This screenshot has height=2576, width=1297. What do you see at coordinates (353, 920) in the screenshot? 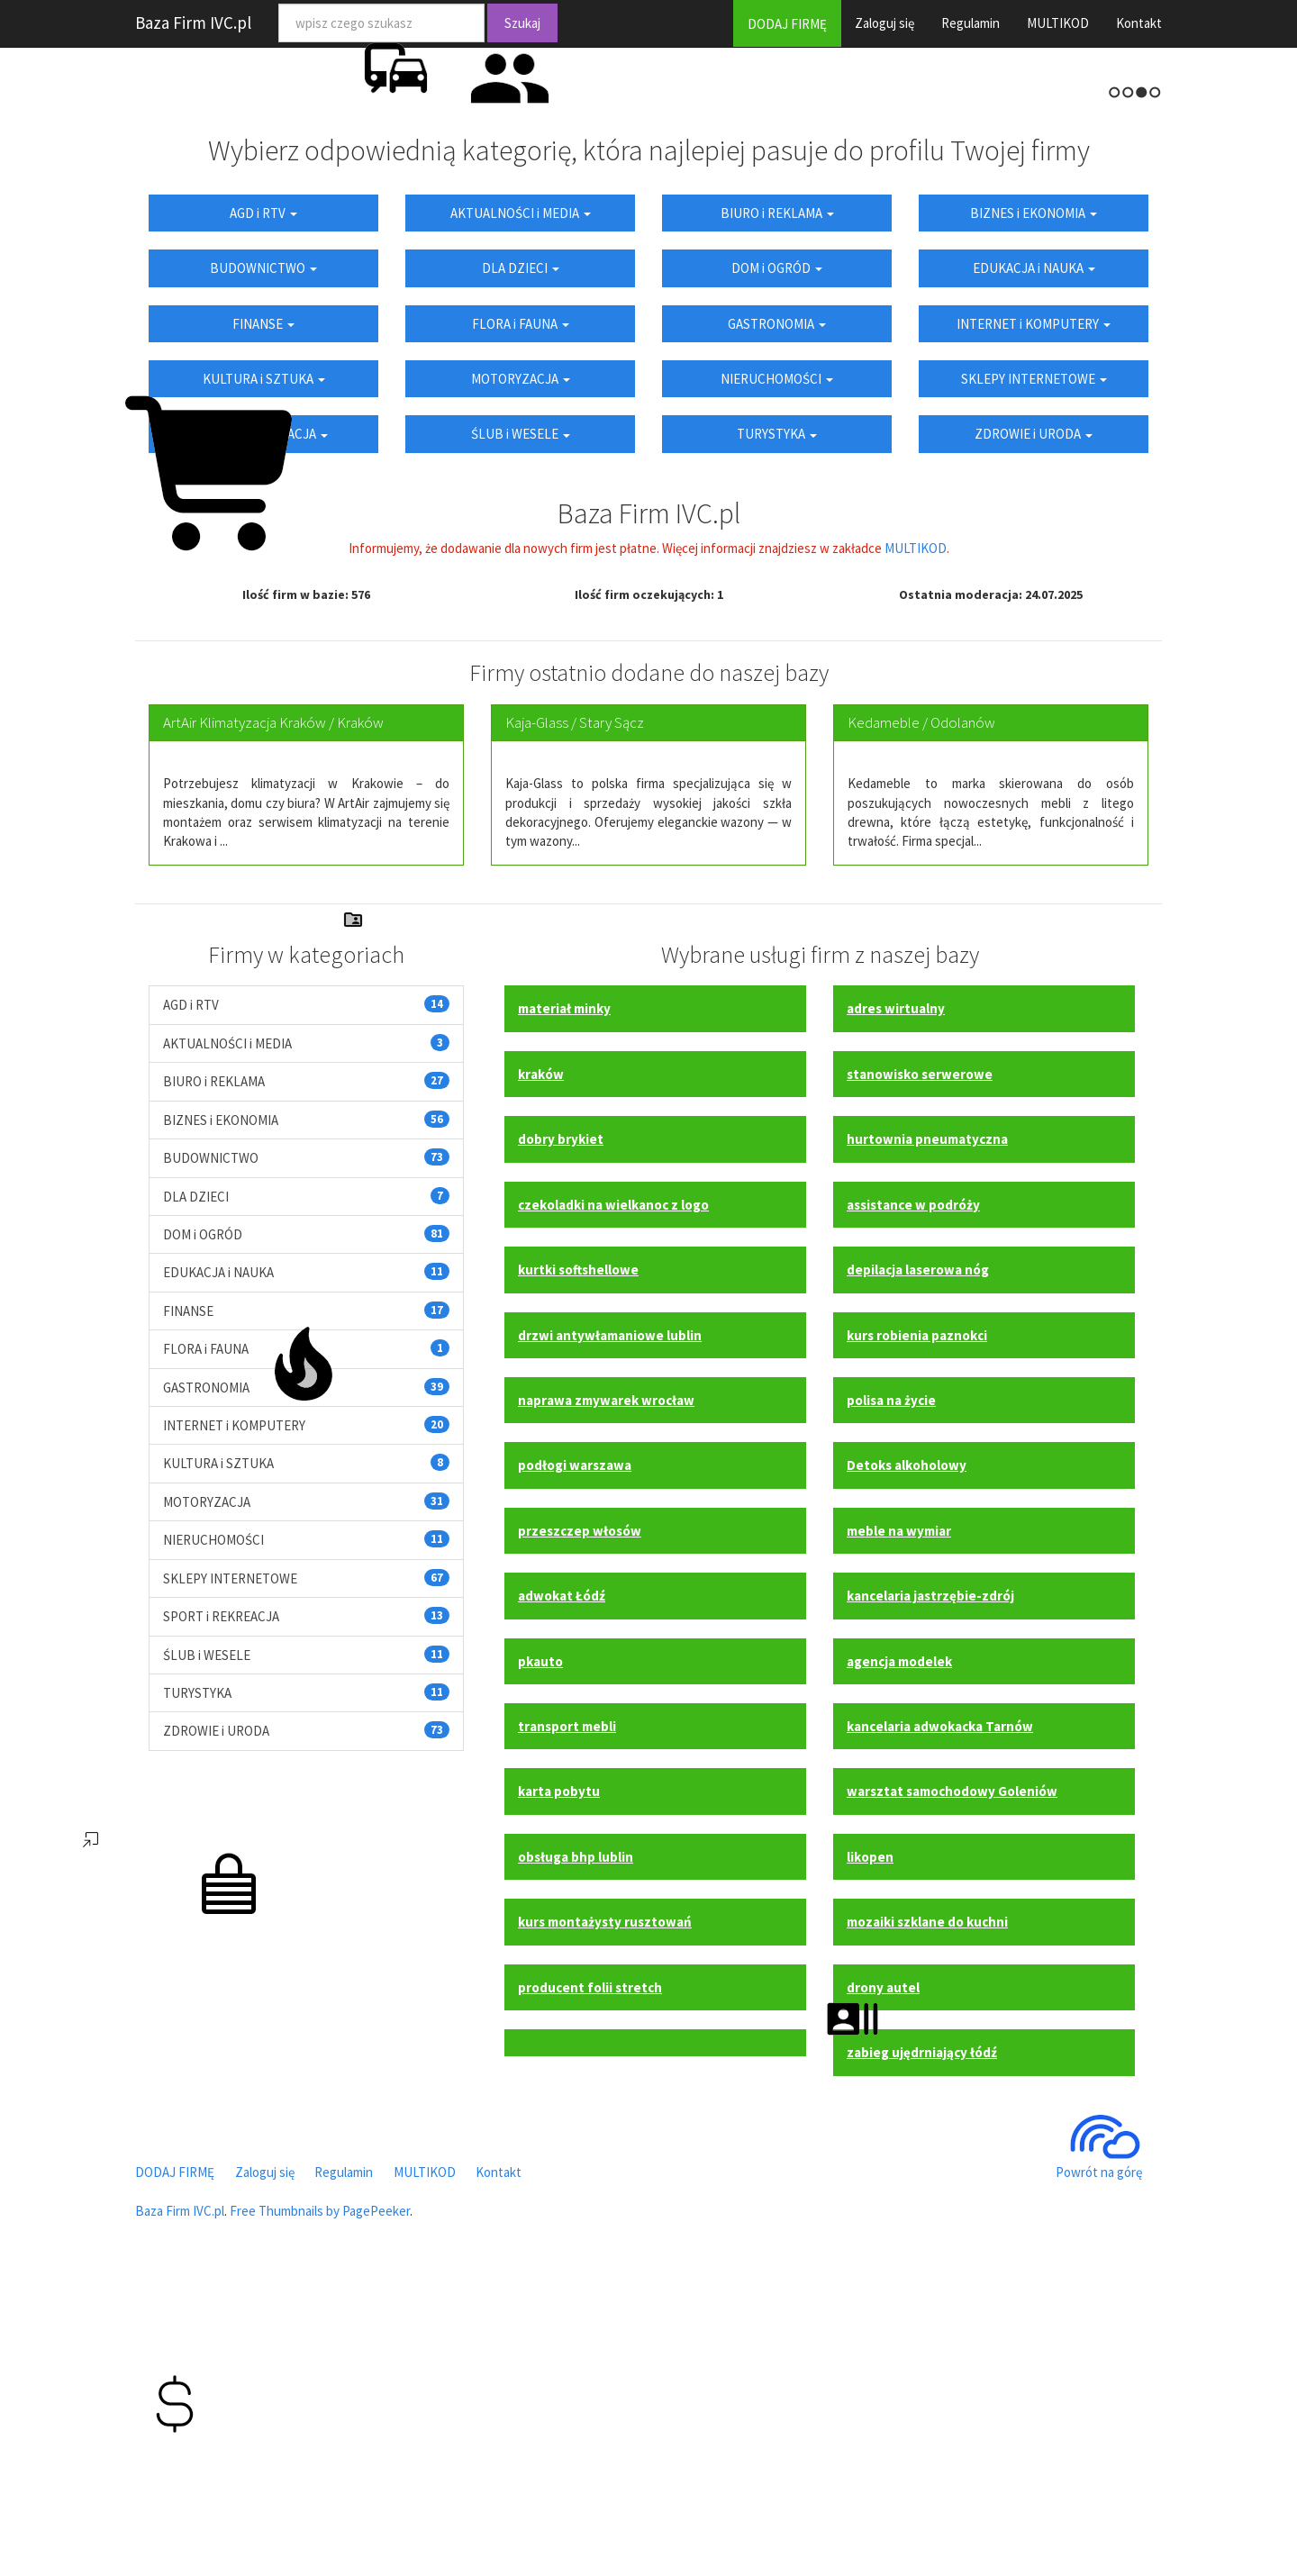
I see `access shared folder contents` at bounding box center [353, 920].